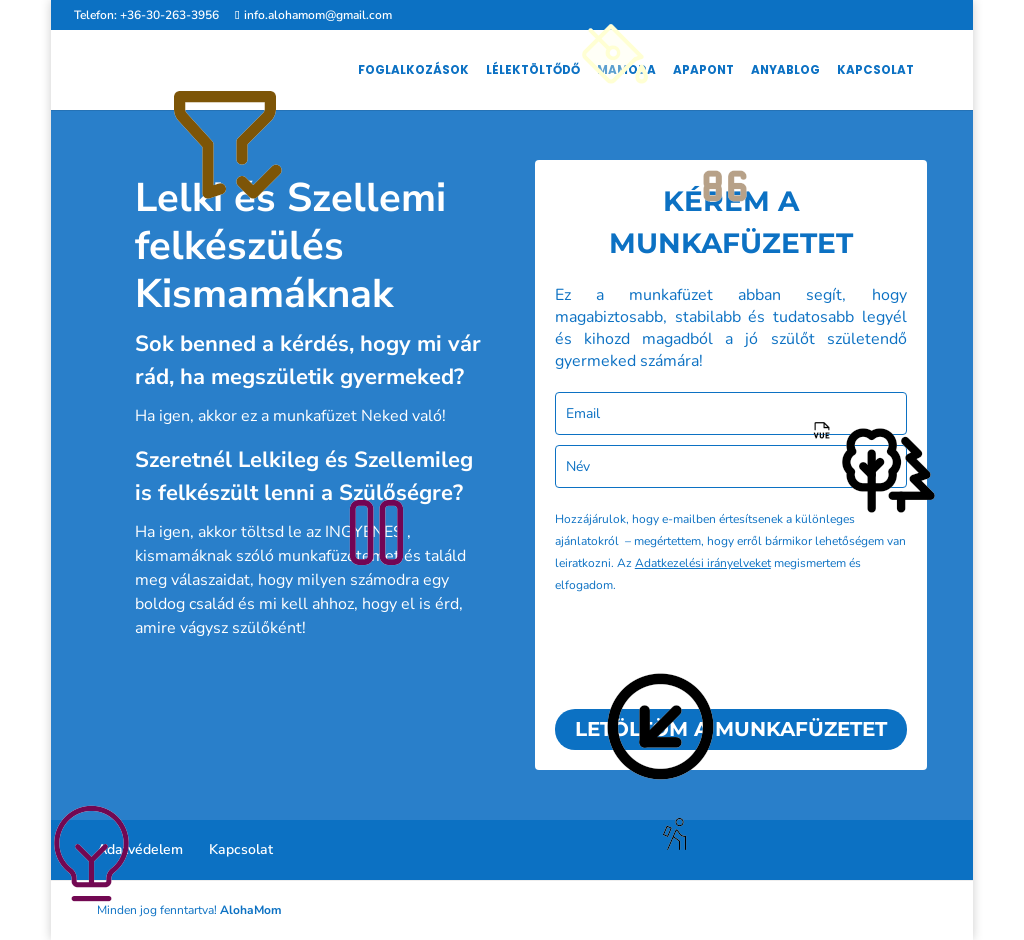 This screenshot has width=1024, height=940. I want to click on vue.js component or project file, so click(822, 431).